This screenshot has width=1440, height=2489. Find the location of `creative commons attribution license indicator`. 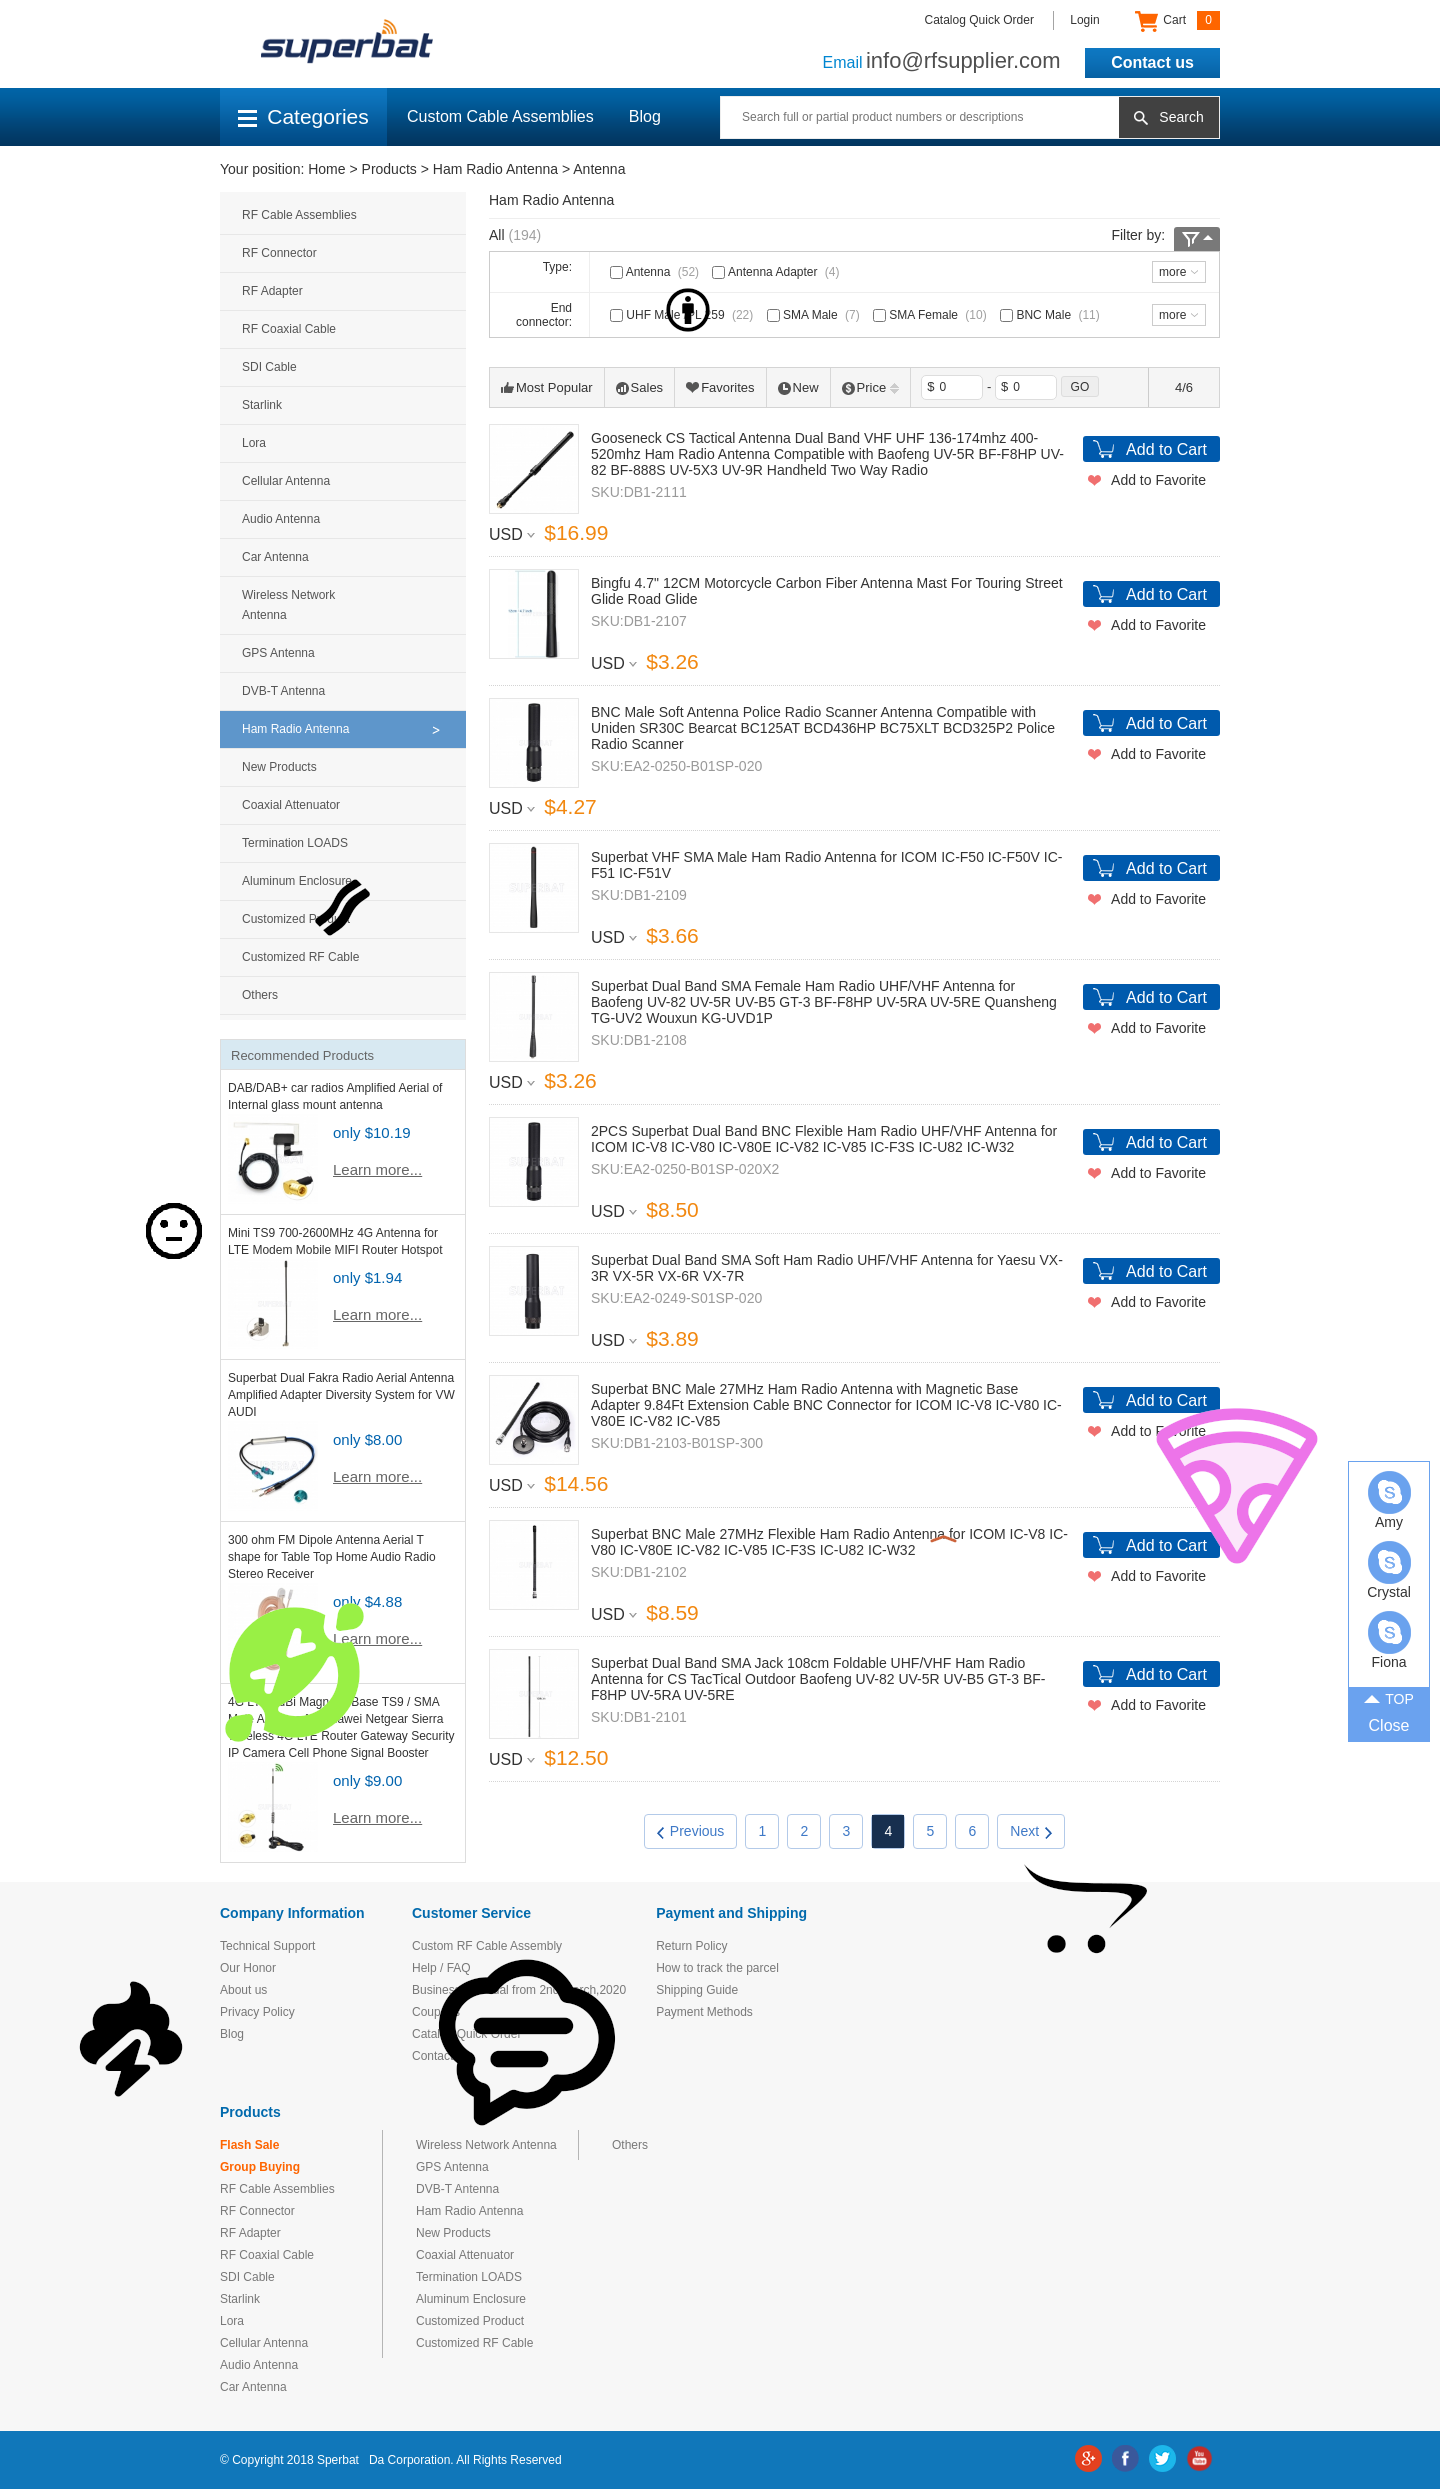

creative commons attribution license indicator is located at coordinates (688, 310).